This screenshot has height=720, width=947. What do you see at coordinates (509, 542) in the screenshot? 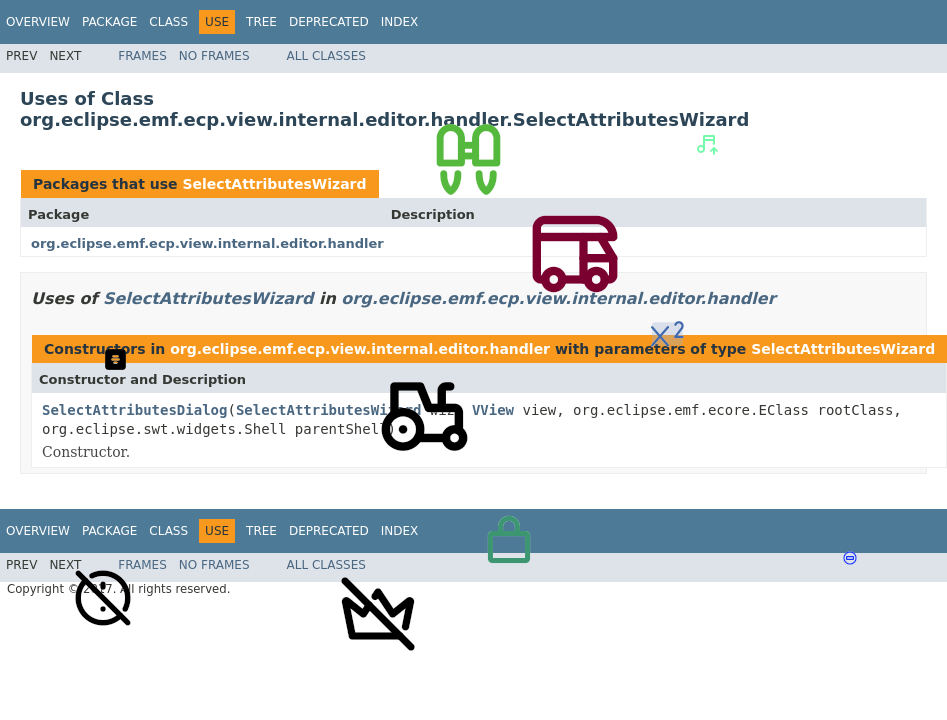
I see `lock or secure this item` at bounding box center [509, 542].